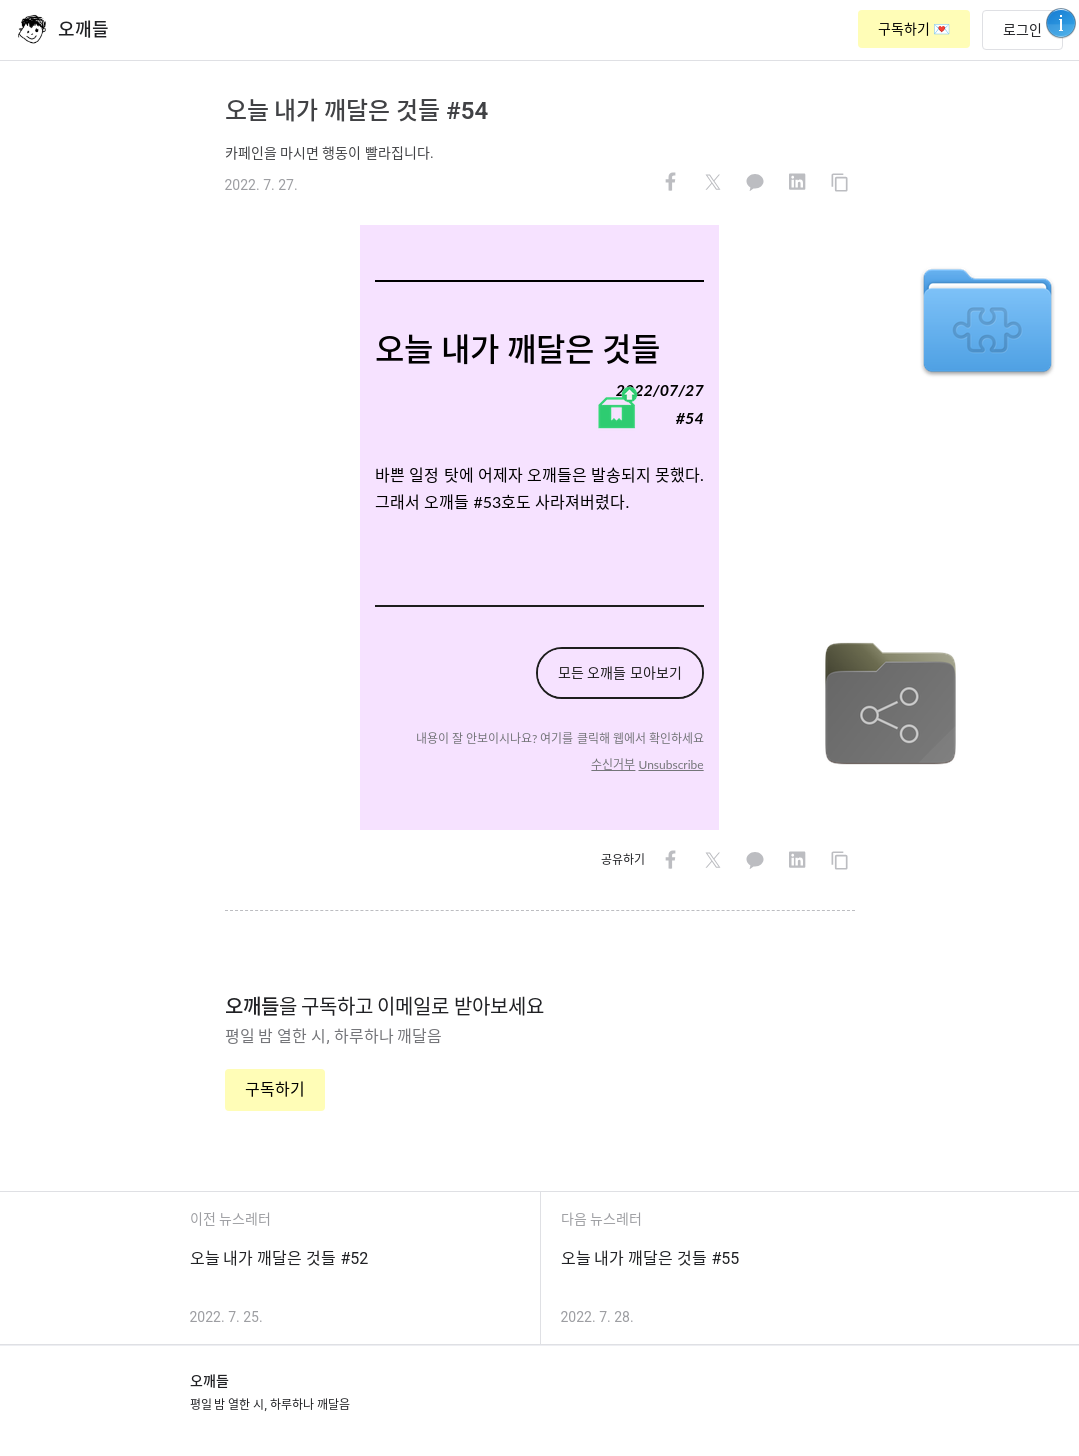 The width and height of the screenshot is (1079, 1456). Describe the element at coordinates (890, 703) in the screenshot. I see `access your public shared folder` at that location.